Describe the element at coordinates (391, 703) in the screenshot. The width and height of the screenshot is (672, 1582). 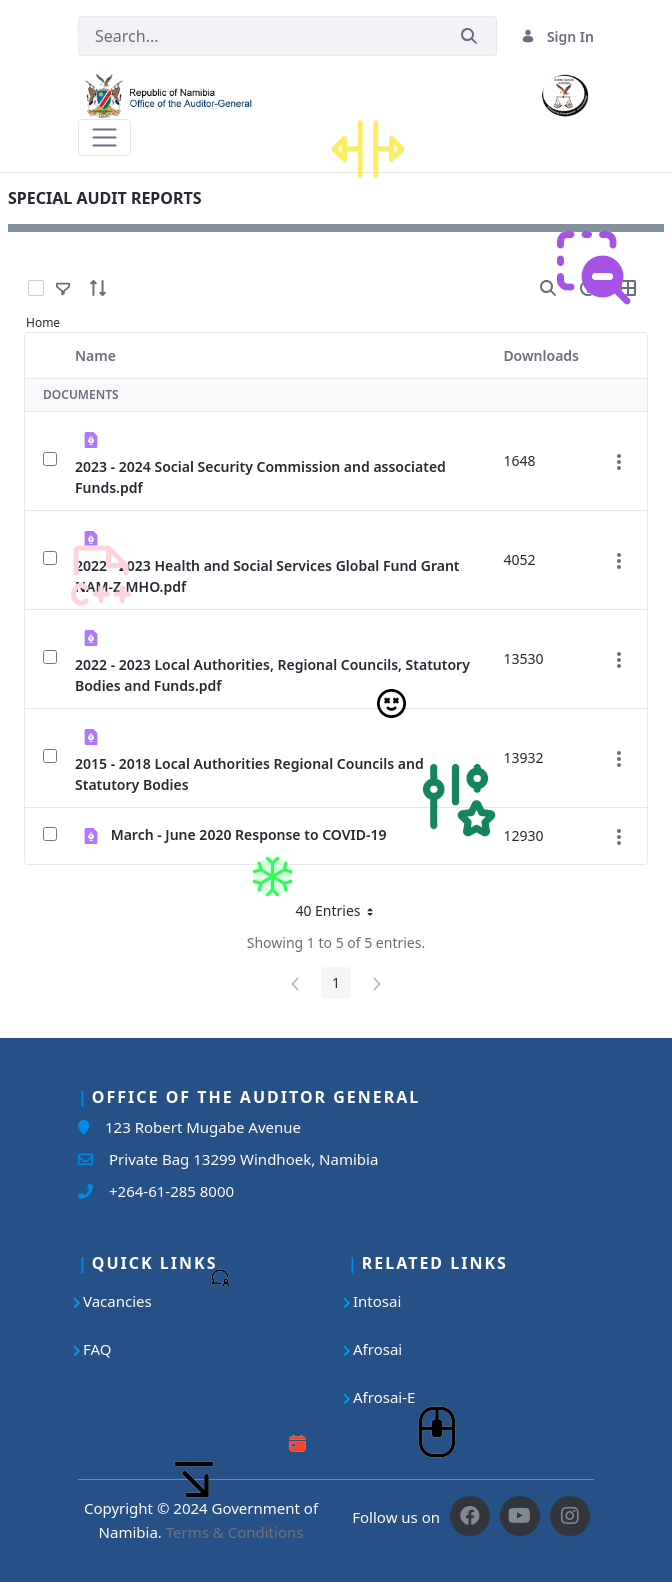
I see `indicates a dizzy or dazed state` at that location.